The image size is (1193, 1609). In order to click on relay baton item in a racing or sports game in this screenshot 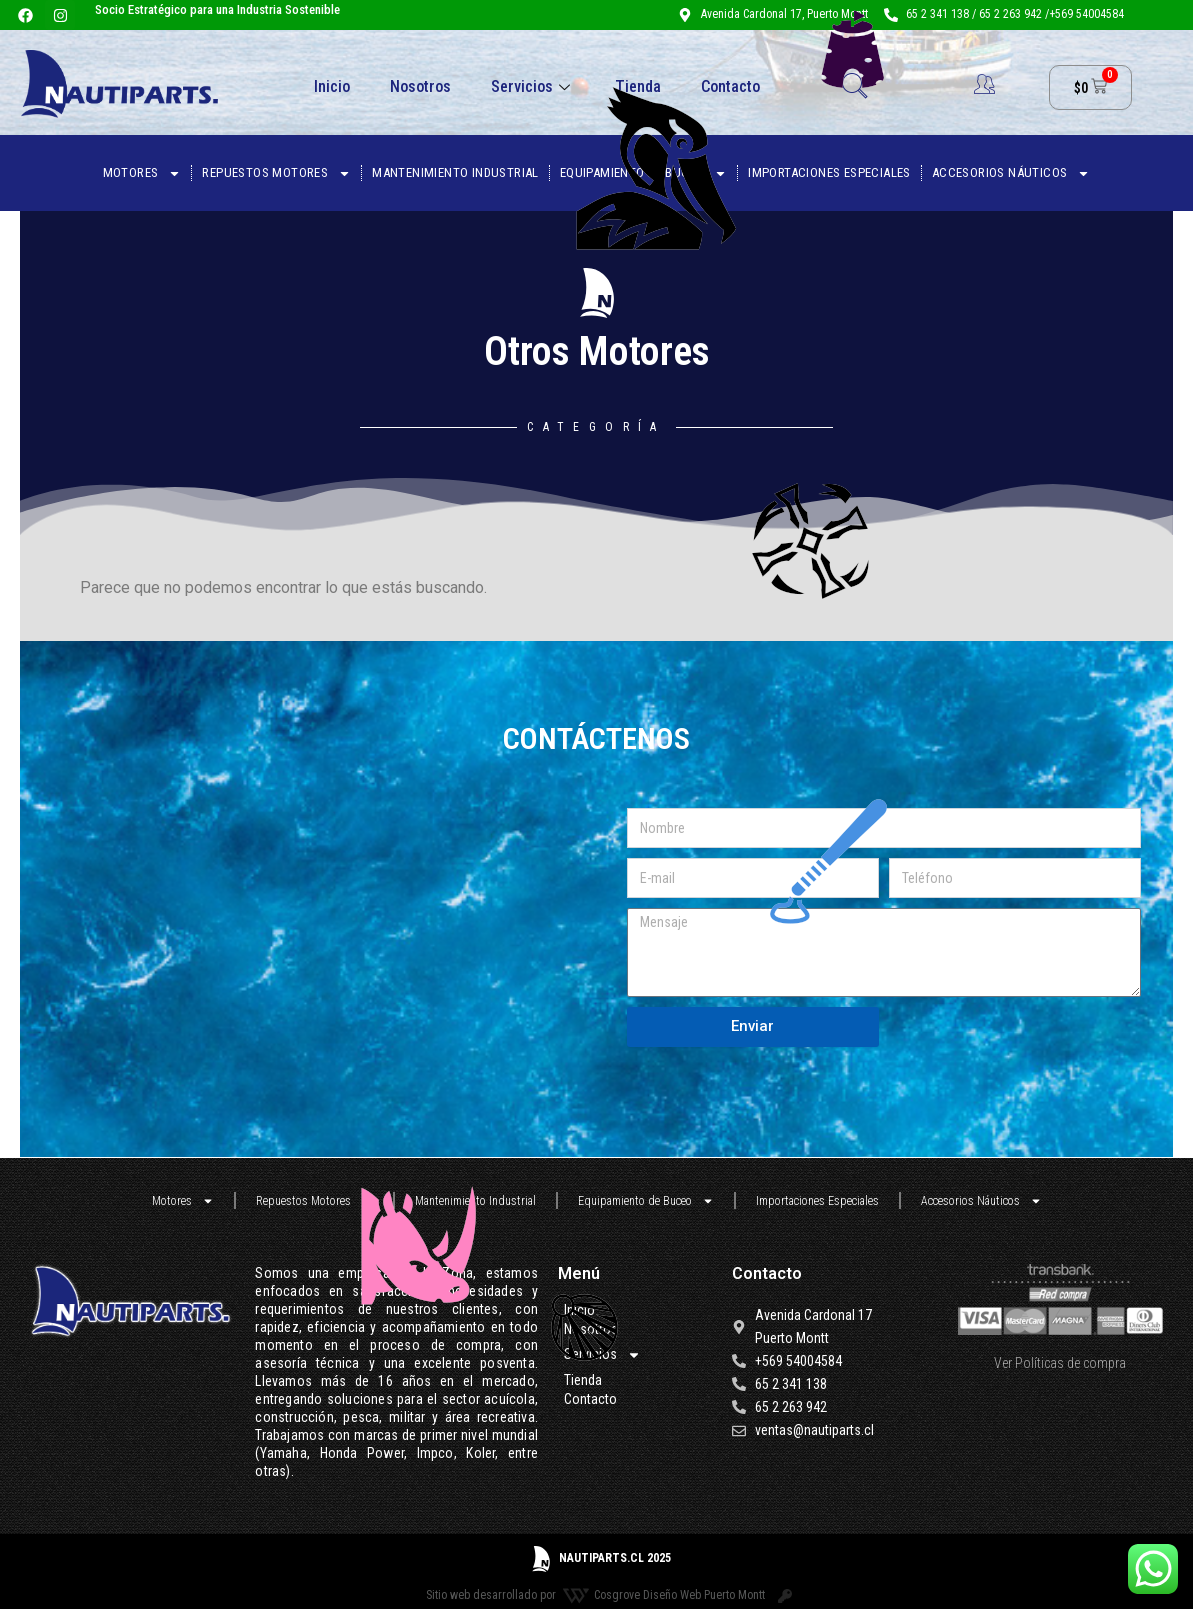, I will do `click(828, 861)`.